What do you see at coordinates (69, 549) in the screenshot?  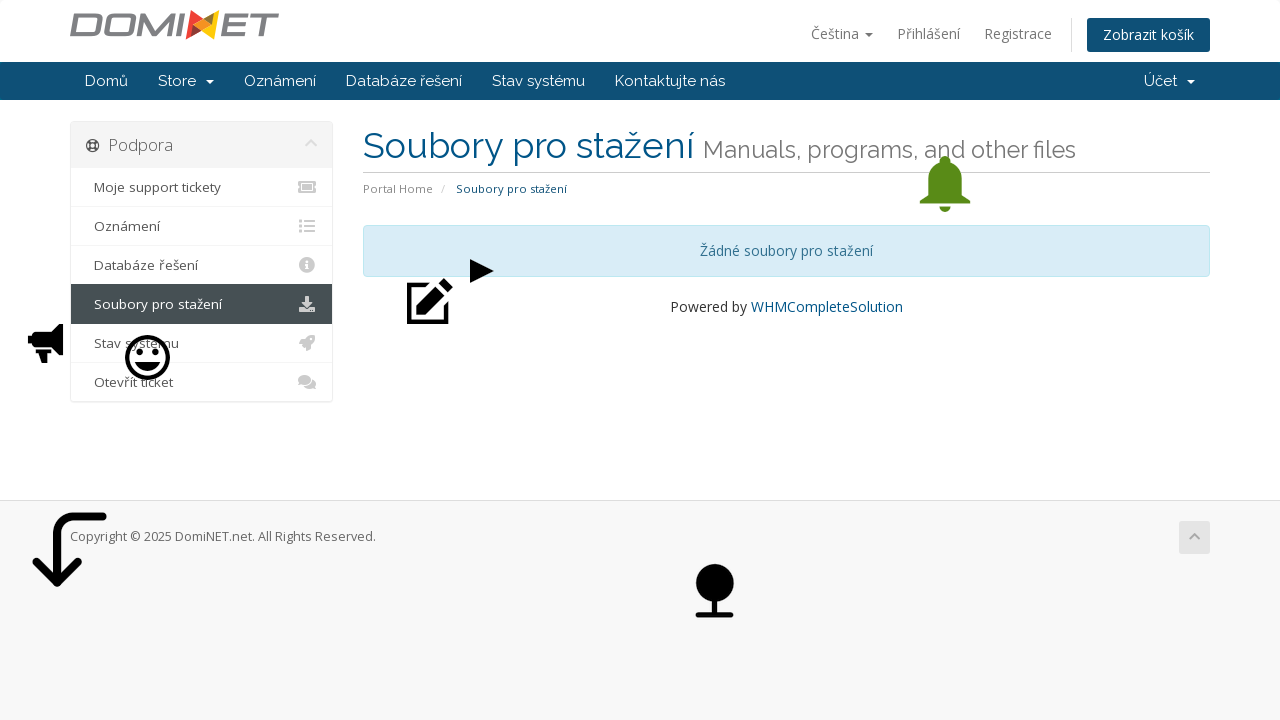 I see `go back and down in navigation` at bounding box center [69, 549].